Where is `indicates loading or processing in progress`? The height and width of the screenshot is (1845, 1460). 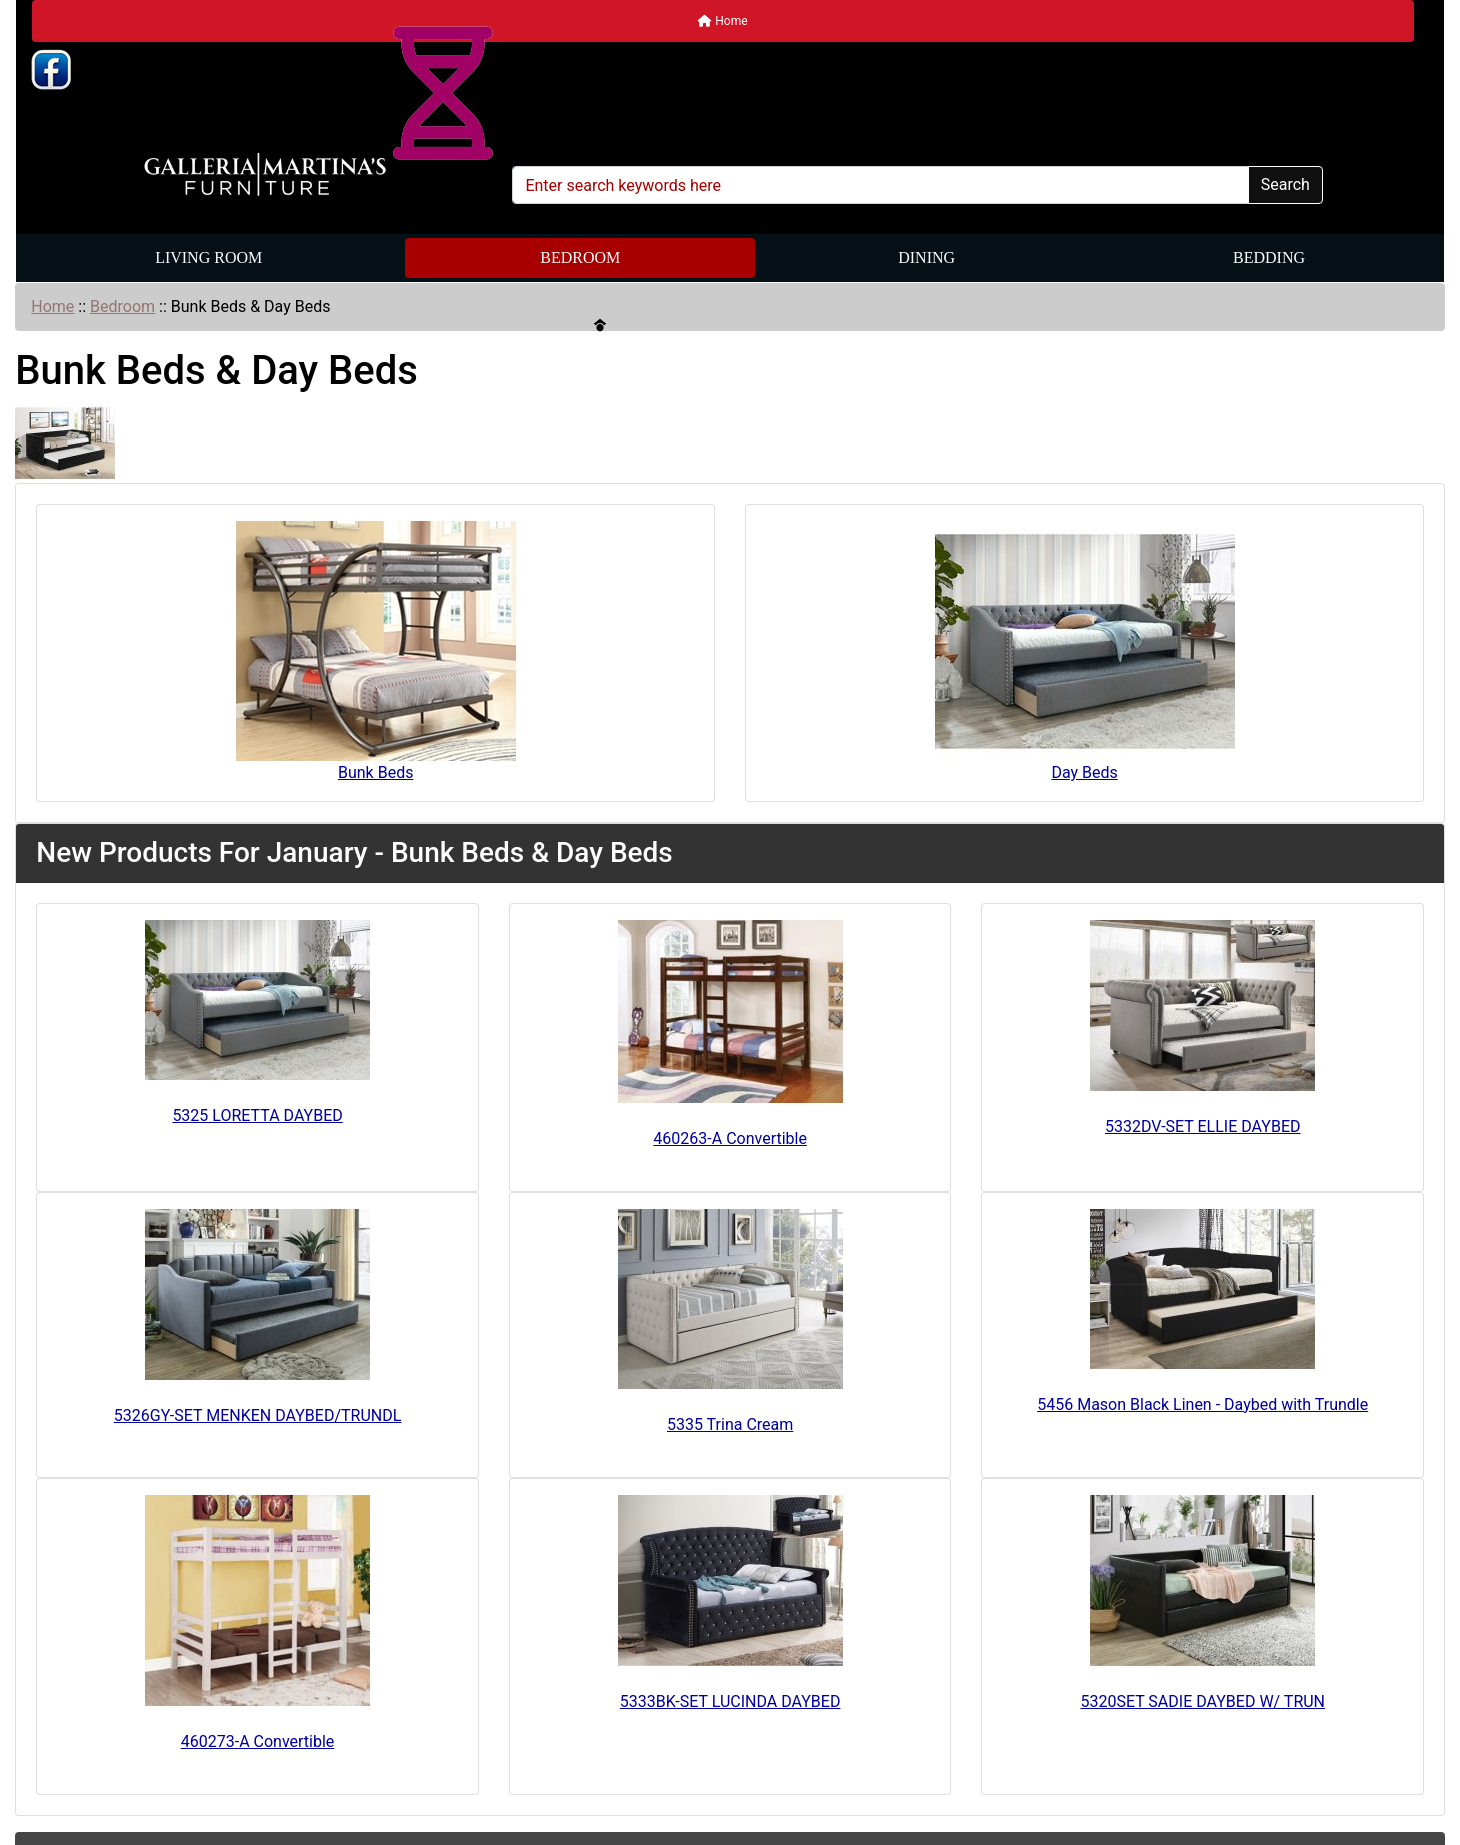
indicates loading or processing in progress is located at coordinates (443, 93).